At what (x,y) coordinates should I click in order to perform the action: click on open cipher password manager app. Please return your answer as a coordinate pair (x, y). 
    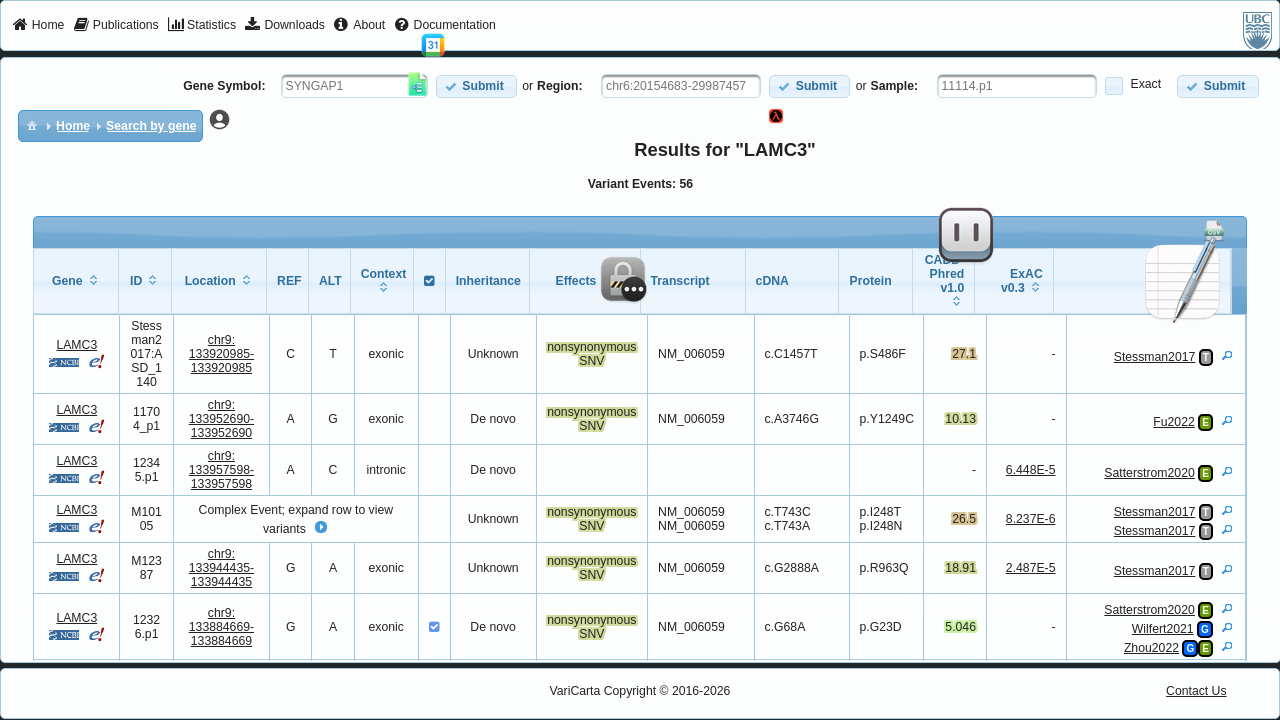
    Looking at the image, I should click on (623, 279).